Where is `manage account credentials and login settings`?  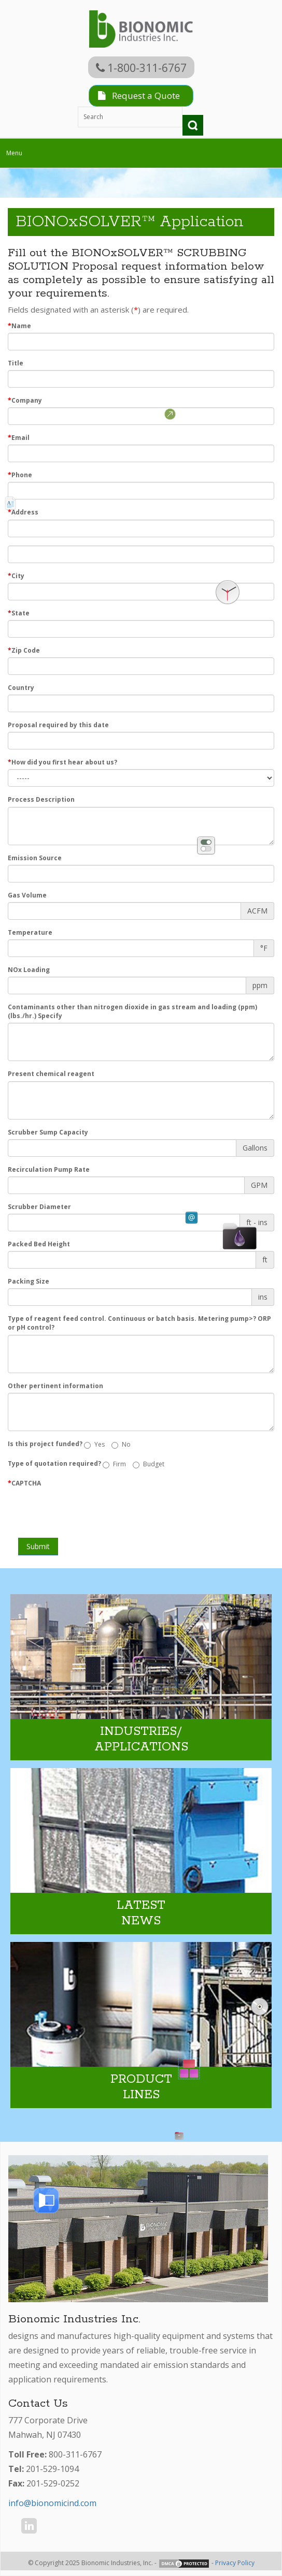 manage account credentials and login settings is located at coordinates (191, 1217).